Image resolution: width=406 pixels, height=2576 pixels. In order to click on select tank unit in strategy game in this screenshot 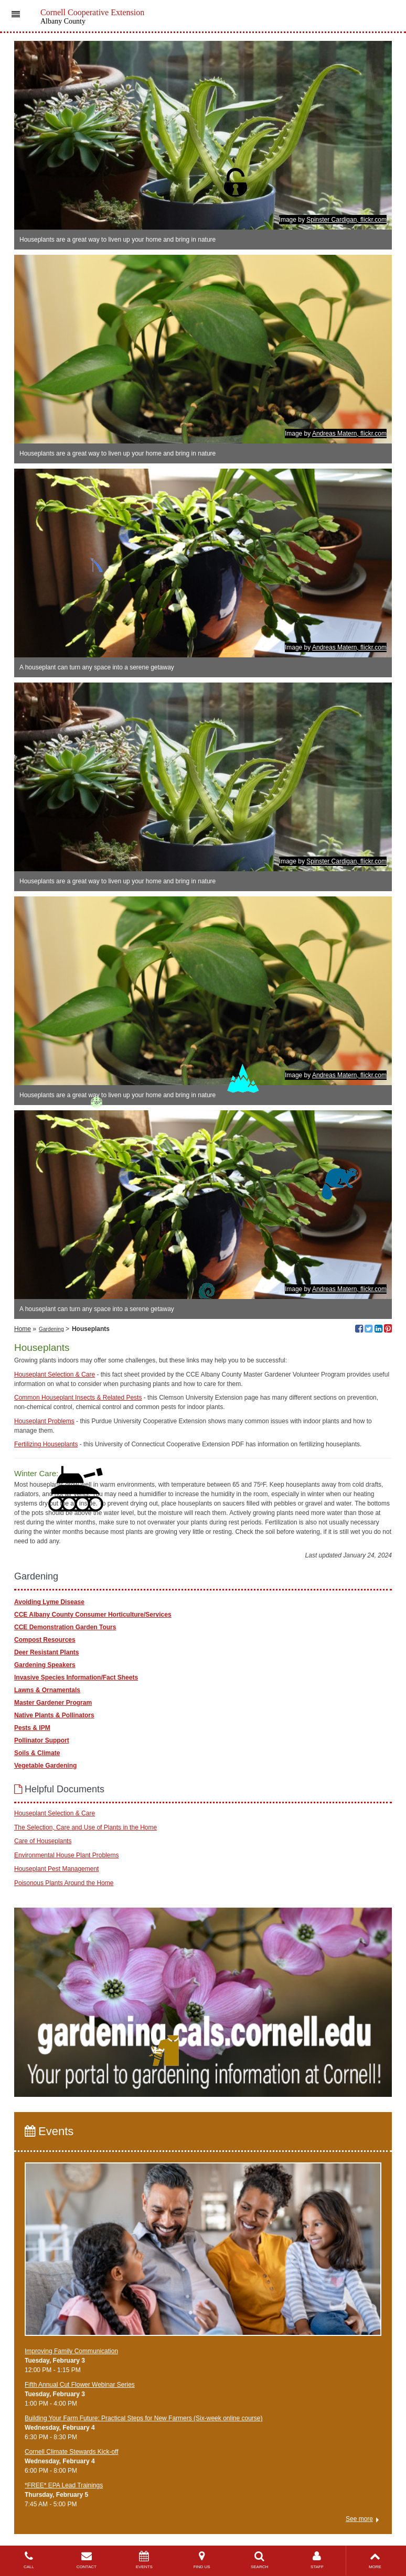, I will do `click(76, 1490)`.